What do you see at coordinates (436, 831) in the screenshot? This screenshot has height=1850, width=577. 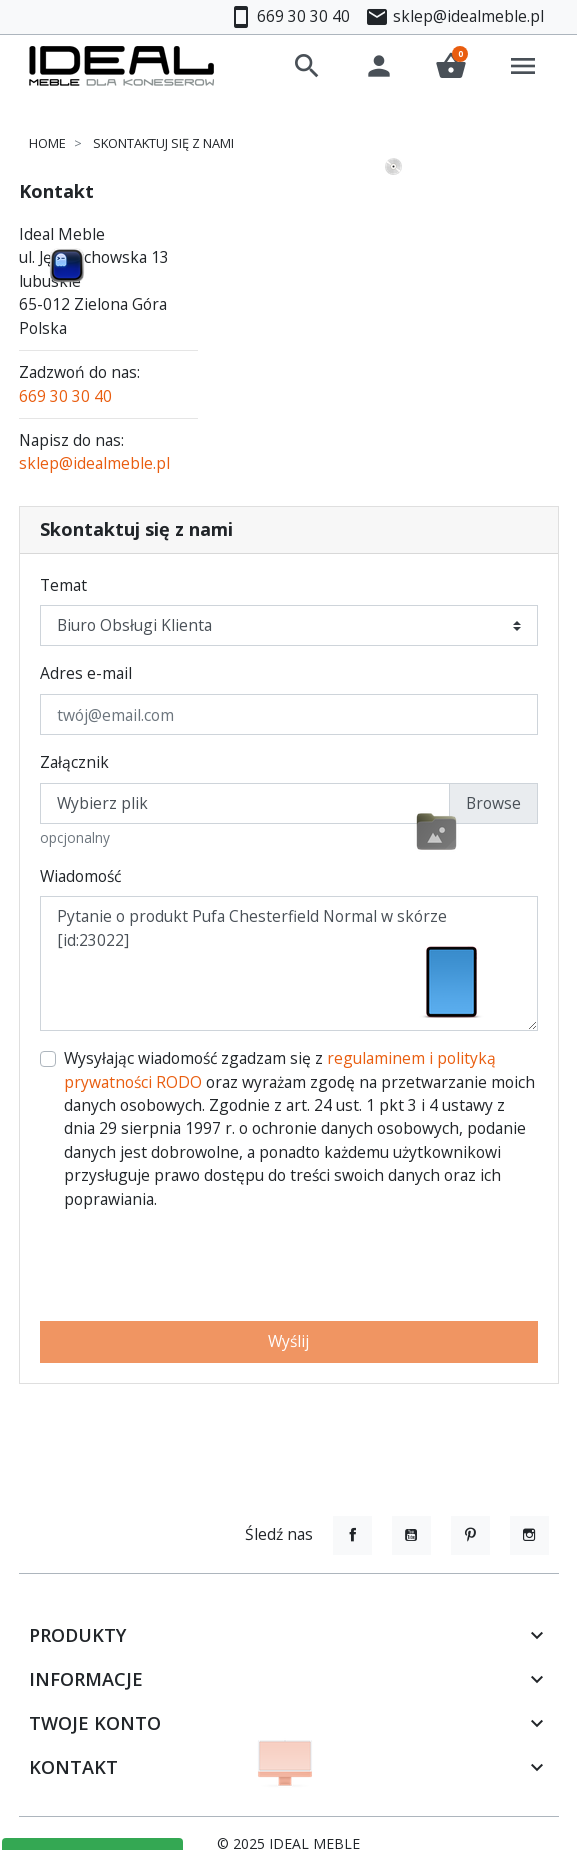 I see `open your pictures folder` at bounding box center [436, 831].